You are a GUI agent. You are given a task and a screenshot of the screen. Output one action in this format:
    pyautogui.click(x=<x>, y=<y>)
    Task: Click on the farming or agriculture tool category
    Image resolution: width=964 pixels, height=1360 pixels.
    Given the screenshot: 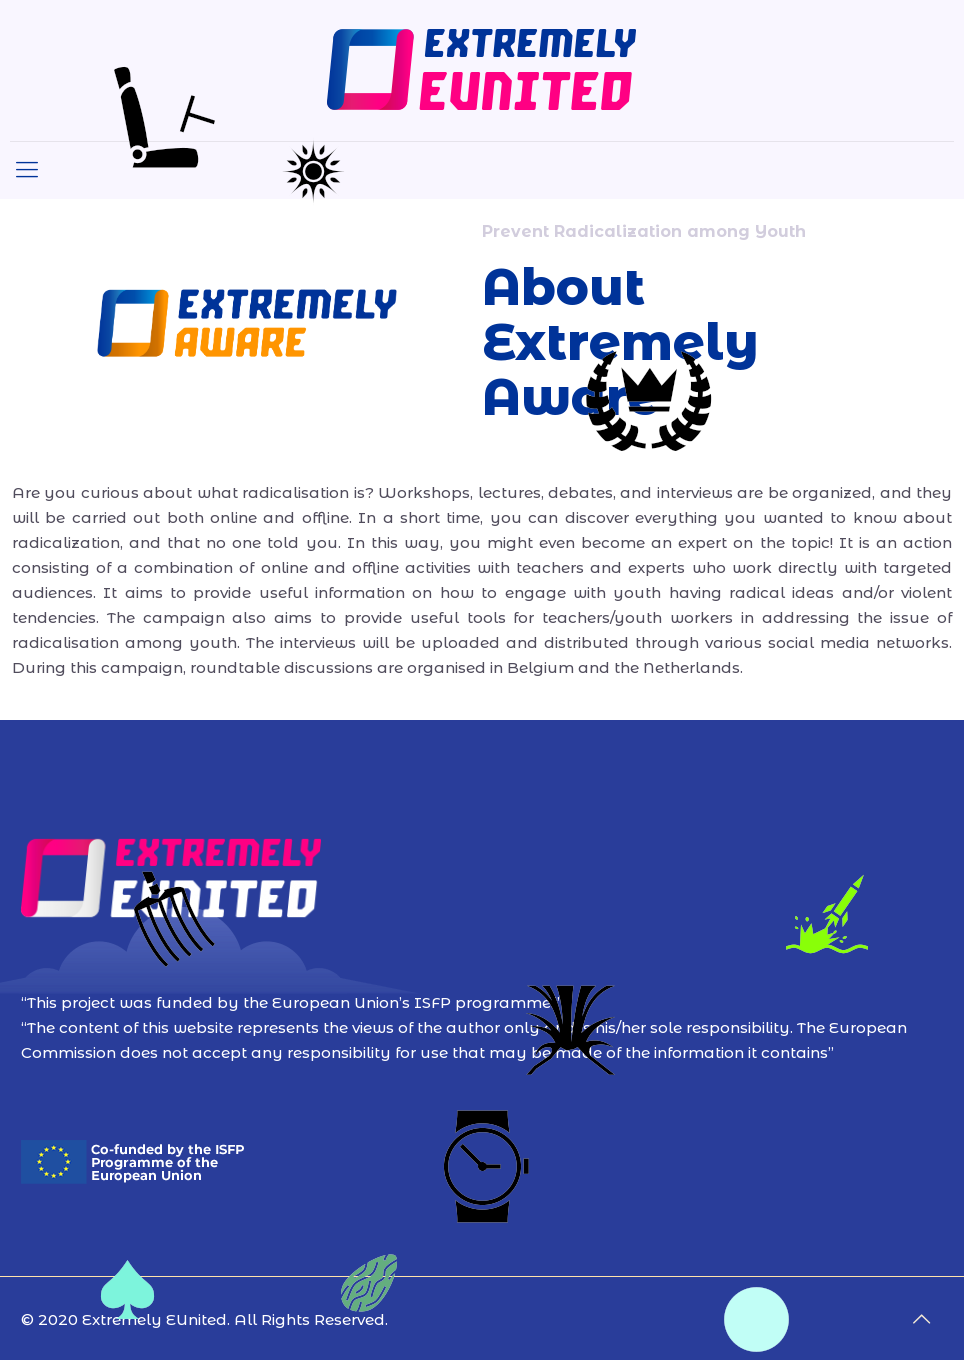 What is the action you would take?
    pyautogui.click(x=172, y=919)
    